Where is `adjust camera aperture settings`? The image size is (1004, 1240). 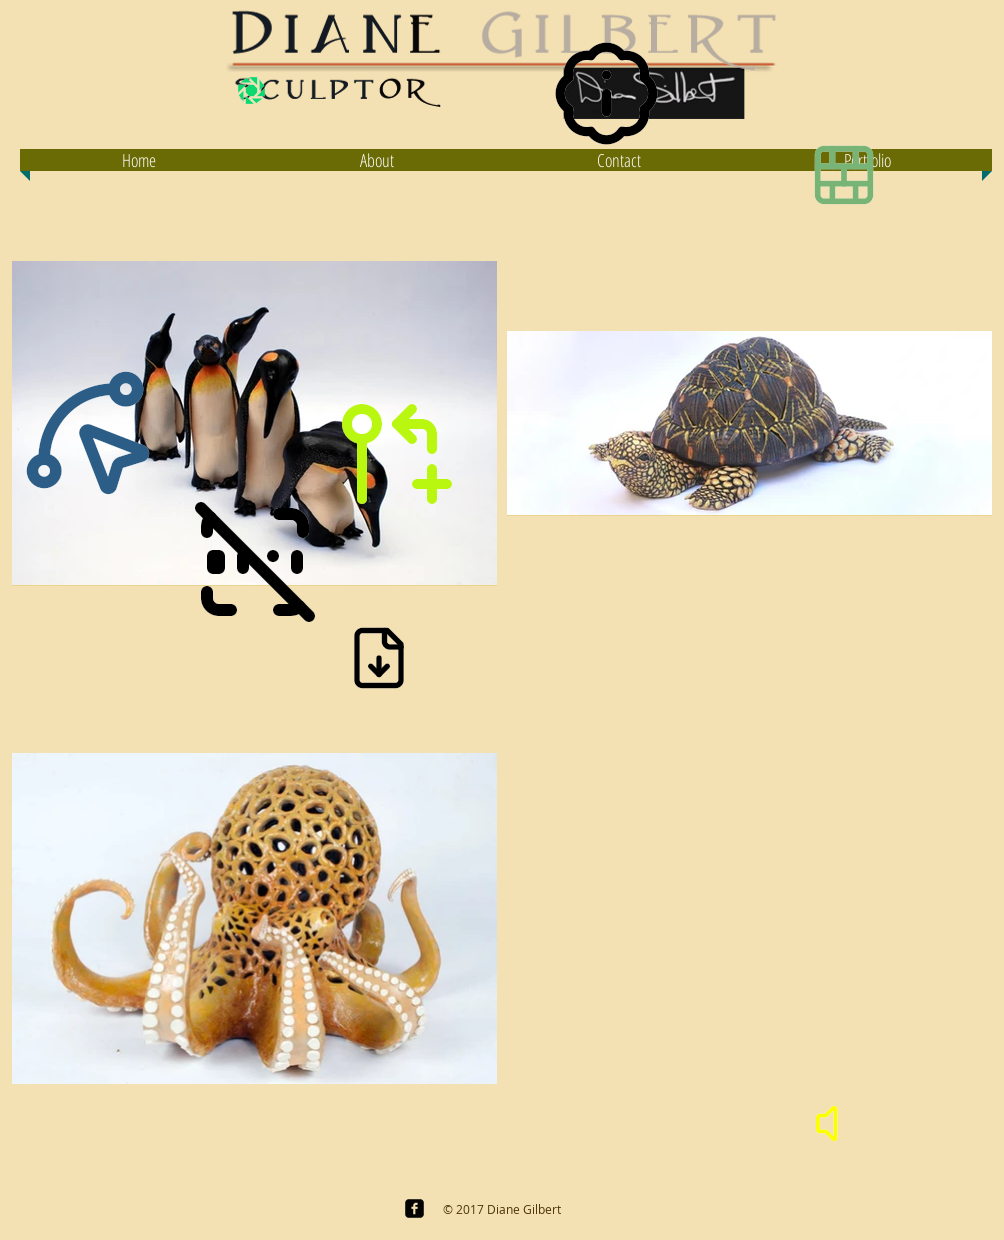 adjust camera aperture settings is located at coordinates (251, 90).